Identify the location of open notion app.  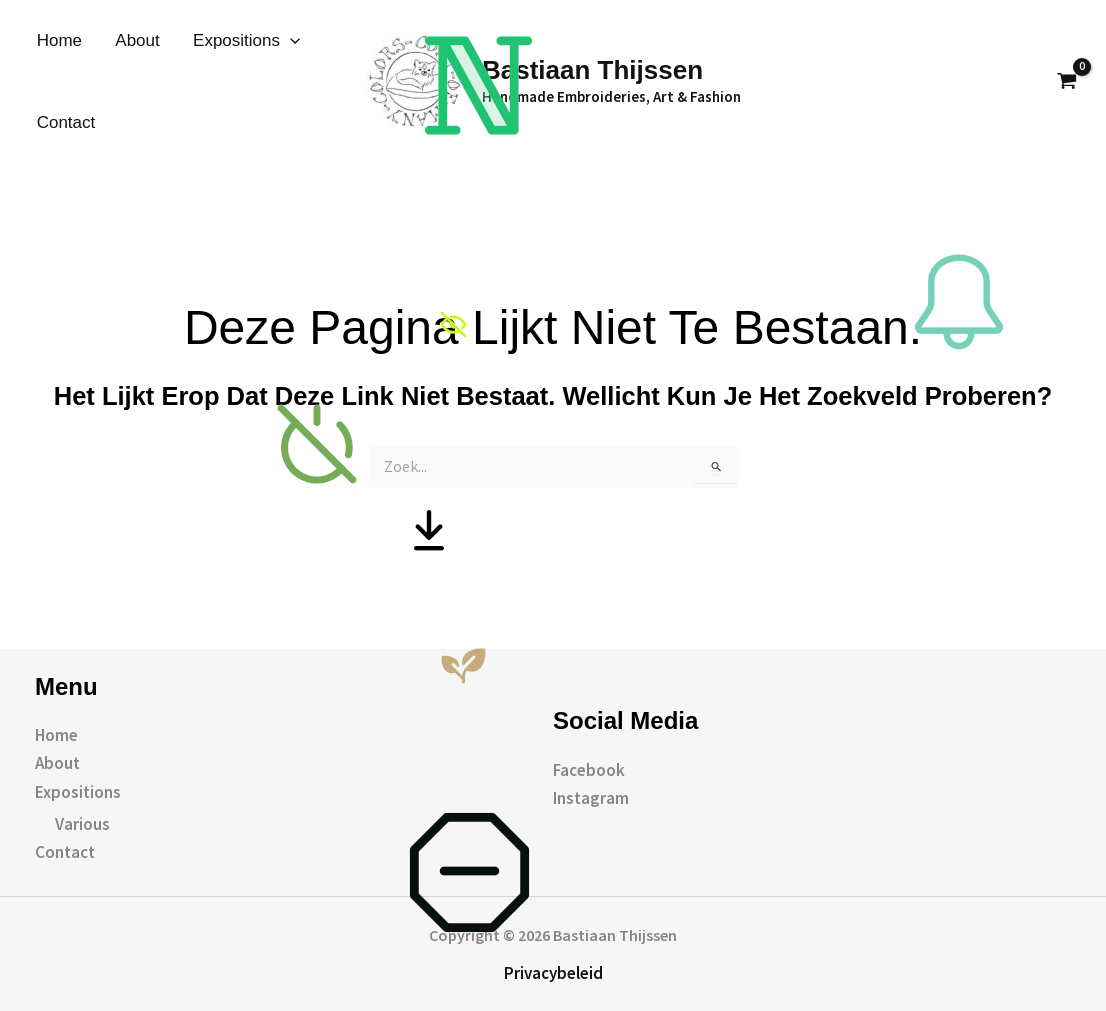
(478, 85).